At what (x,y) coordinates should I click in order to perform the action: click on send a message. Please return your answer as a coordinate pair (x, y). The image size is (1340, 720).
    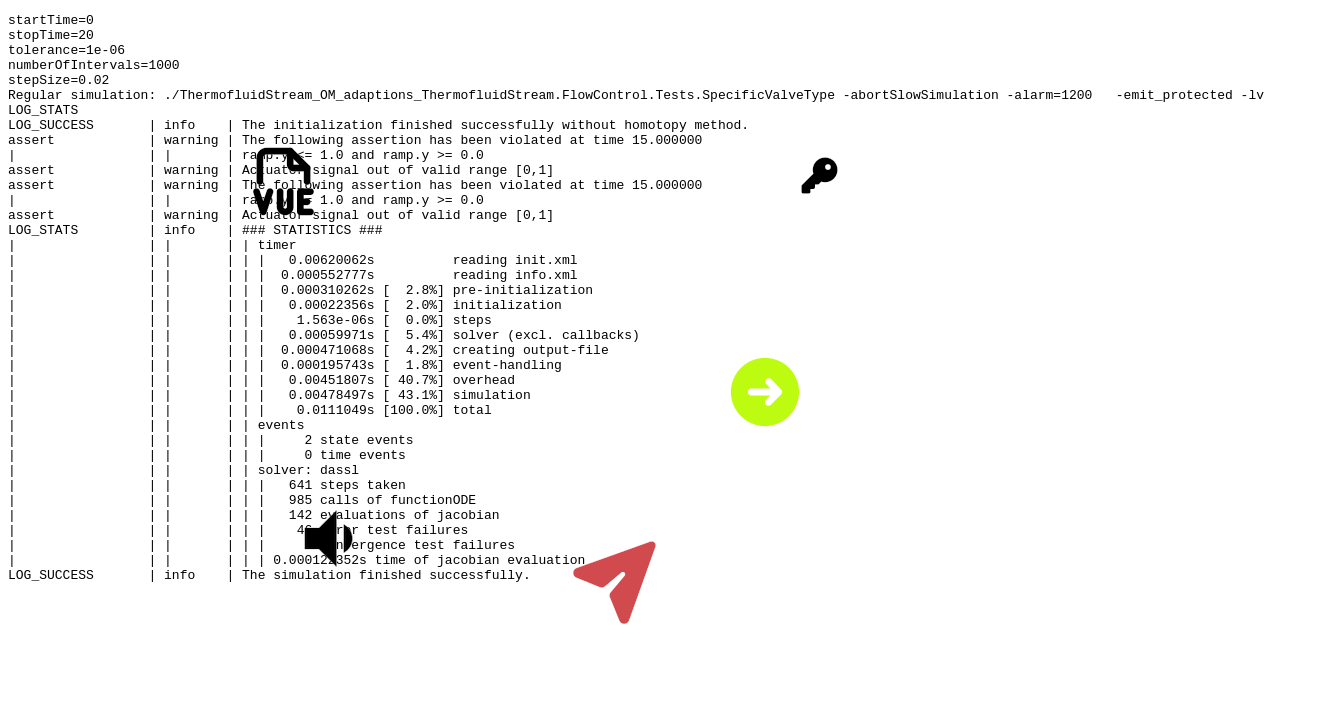
    Looking at the image, I should click on (613, 583).